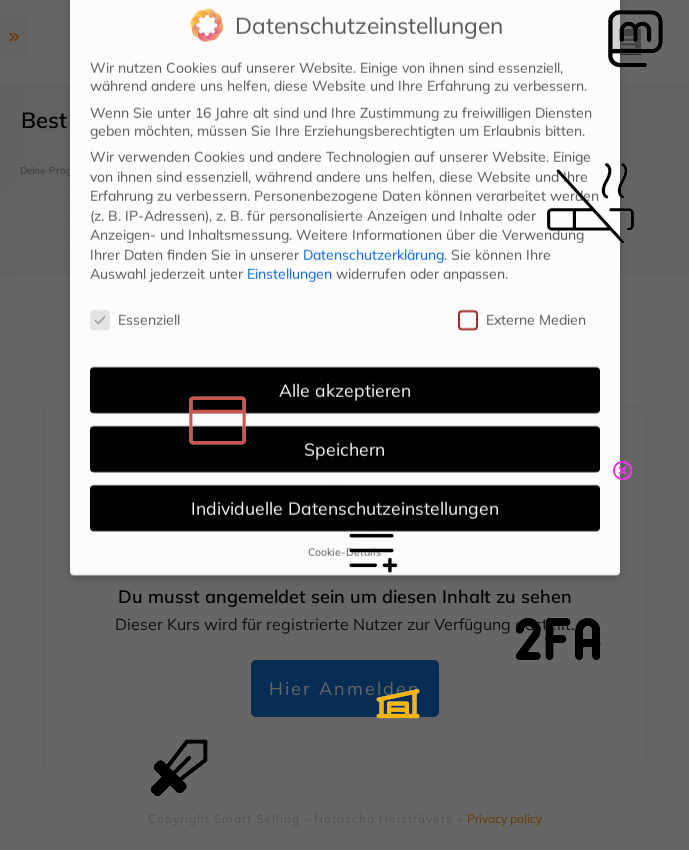  Describe the element at coordinates (180, 767) in the screenshot. I see `access combat or battle features` at that location.